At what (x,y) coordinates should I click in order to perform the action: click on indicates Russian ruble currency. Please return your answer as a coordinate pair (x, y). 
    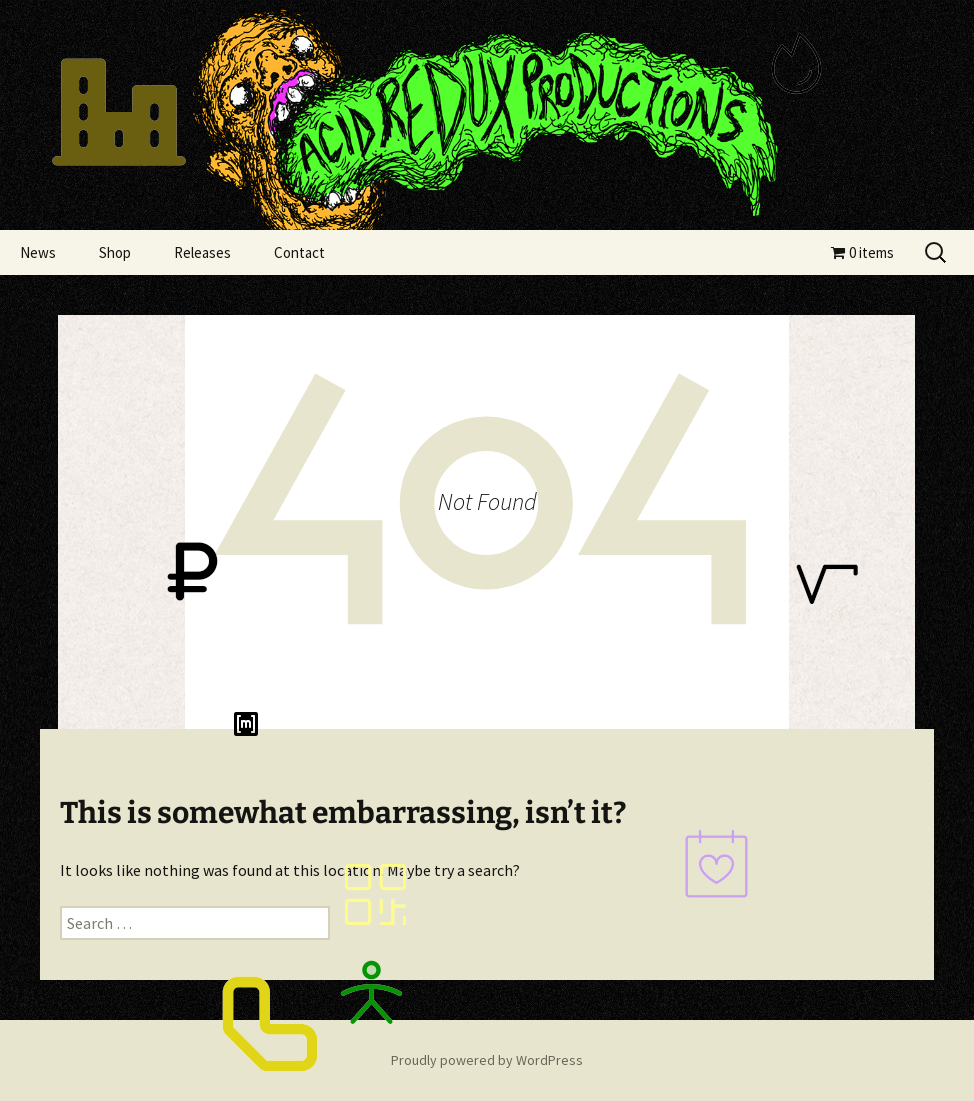
    Looking at the image, I should click on (194, 571).